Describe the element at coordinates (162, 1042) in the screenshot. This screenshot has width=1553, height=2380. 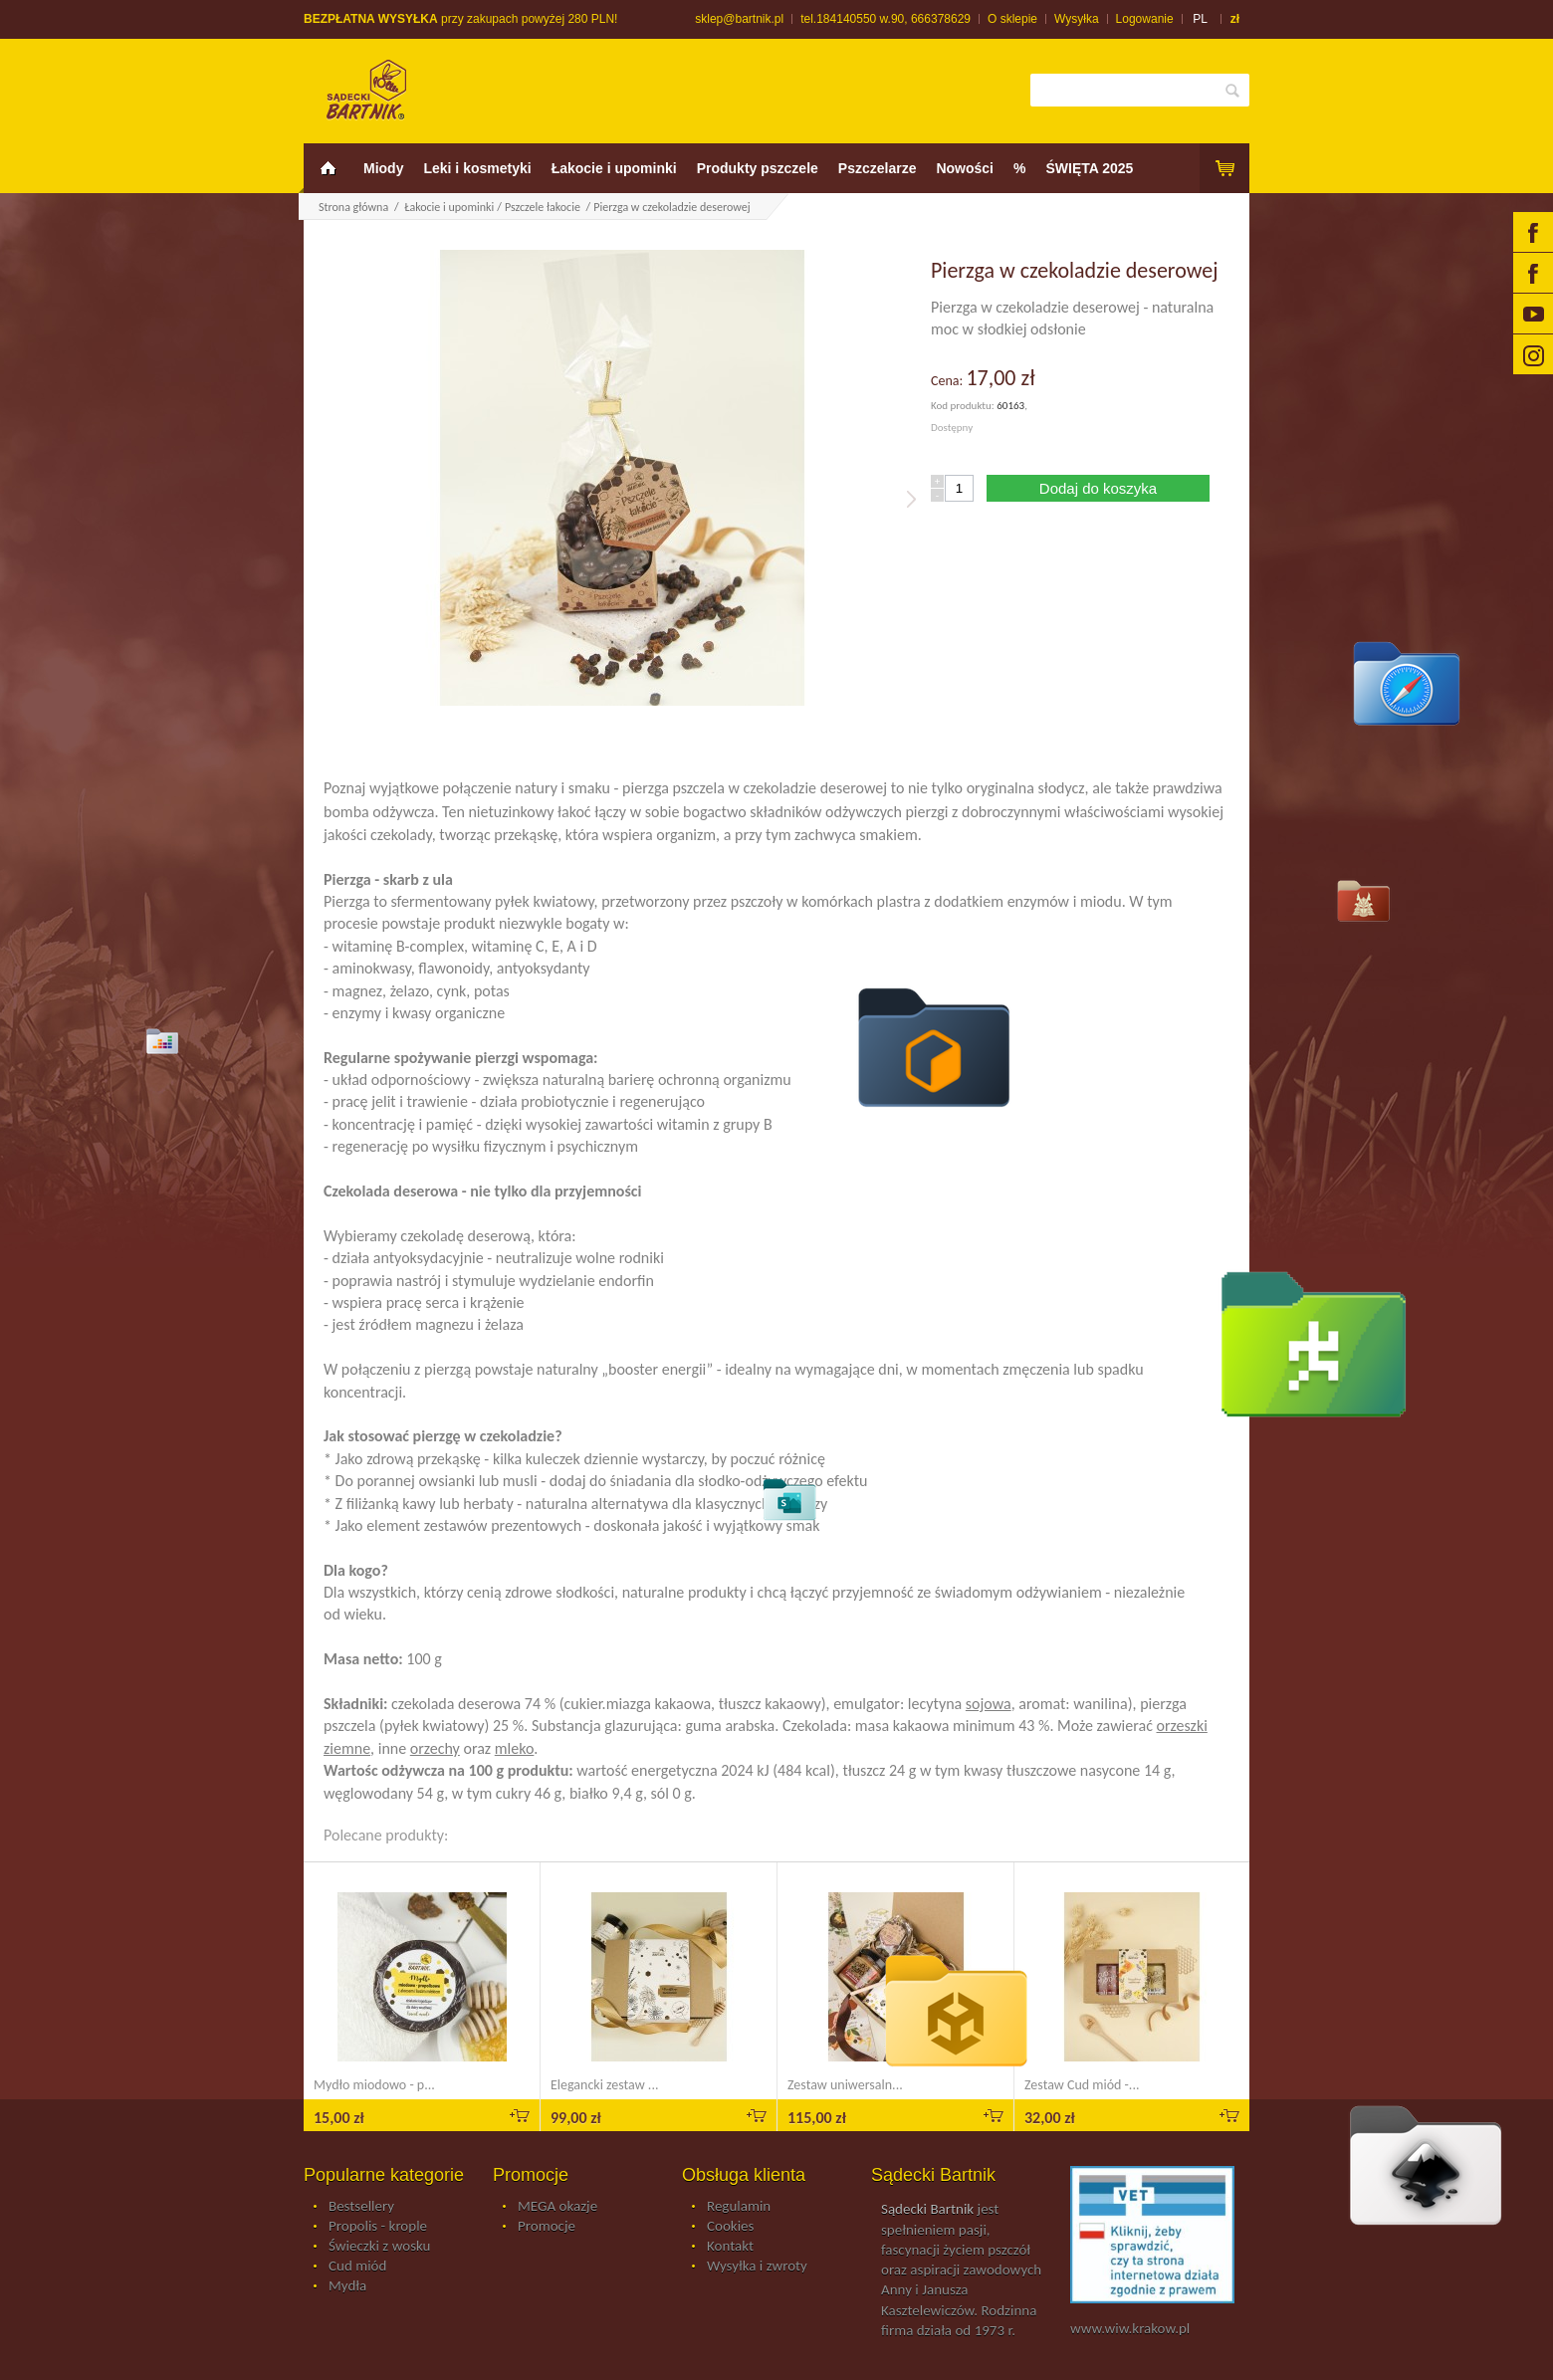
I see `open deezer music folder` at that location.